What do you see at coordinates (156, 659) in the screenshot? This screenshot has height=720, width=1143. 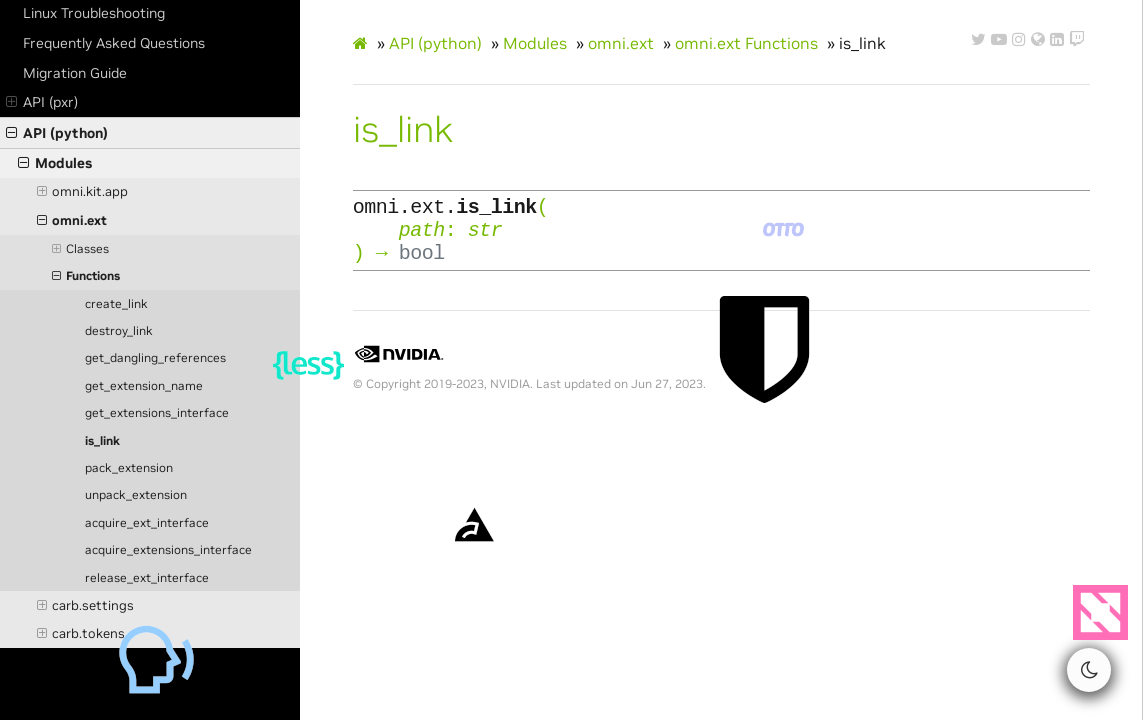 I see `activate text-to-speech` at bounding box center [156, 659].